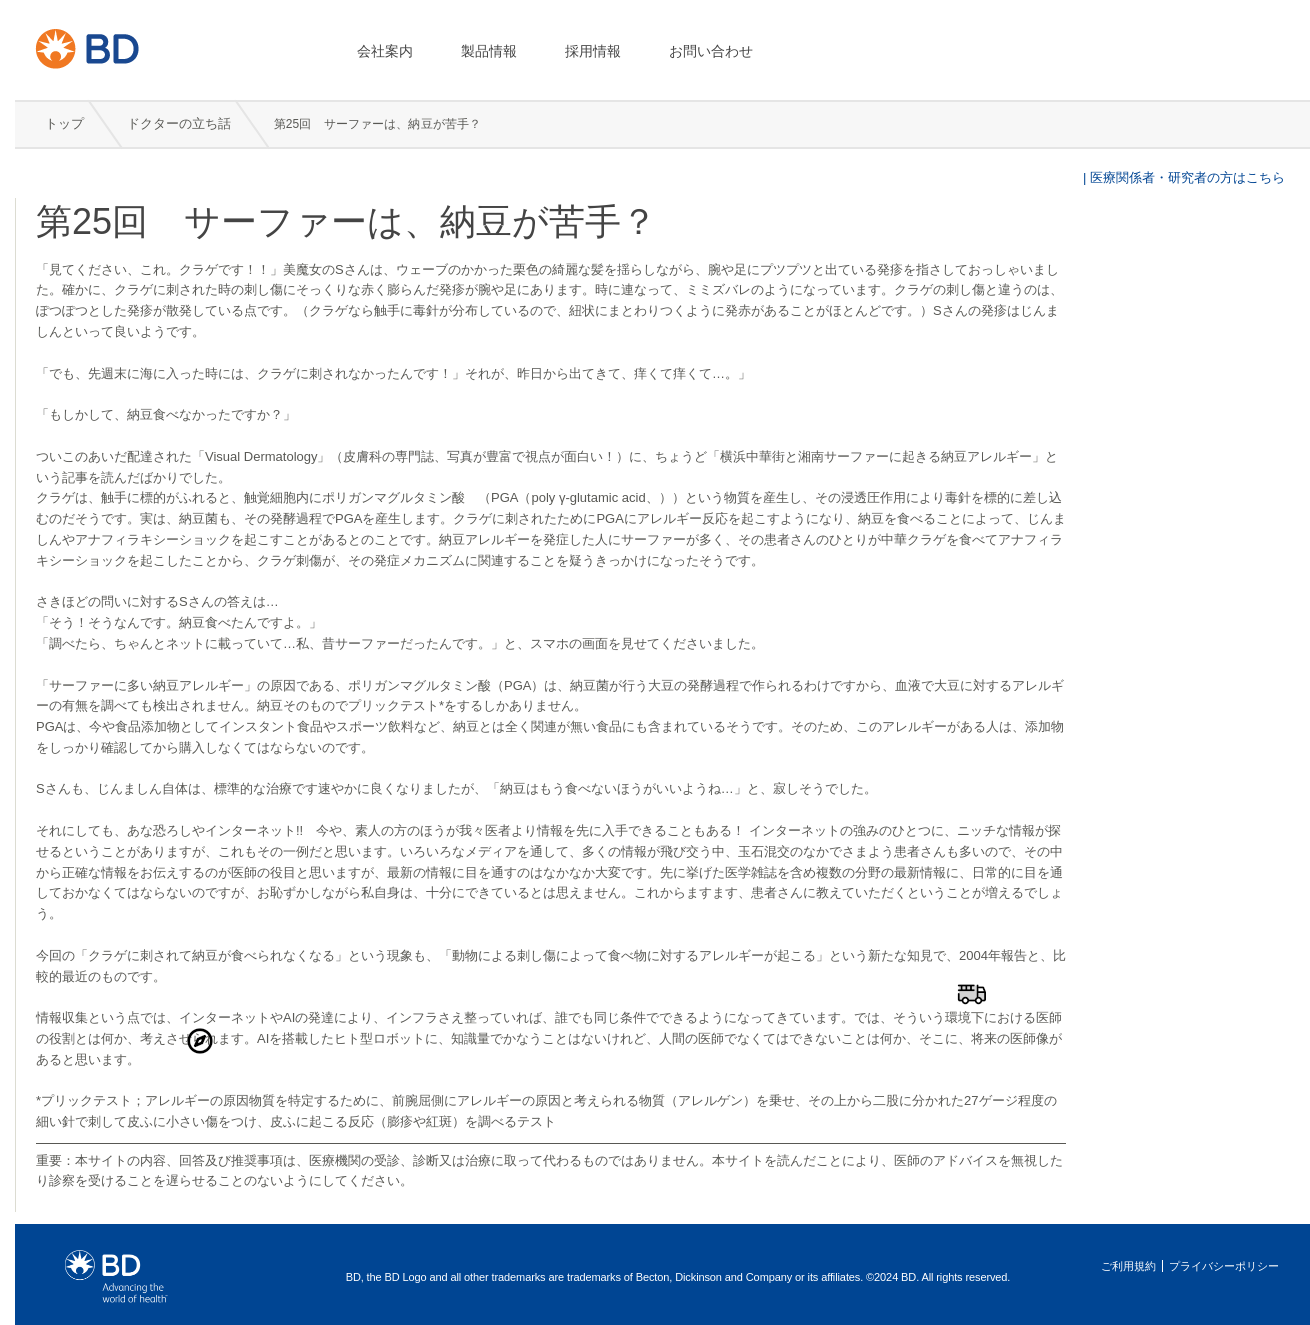 The height and width of the screenshot is (1325, 1310). Describe the element at coordinates (971, 993) in the screenshot. I see `fire department or emergency services` at that location.